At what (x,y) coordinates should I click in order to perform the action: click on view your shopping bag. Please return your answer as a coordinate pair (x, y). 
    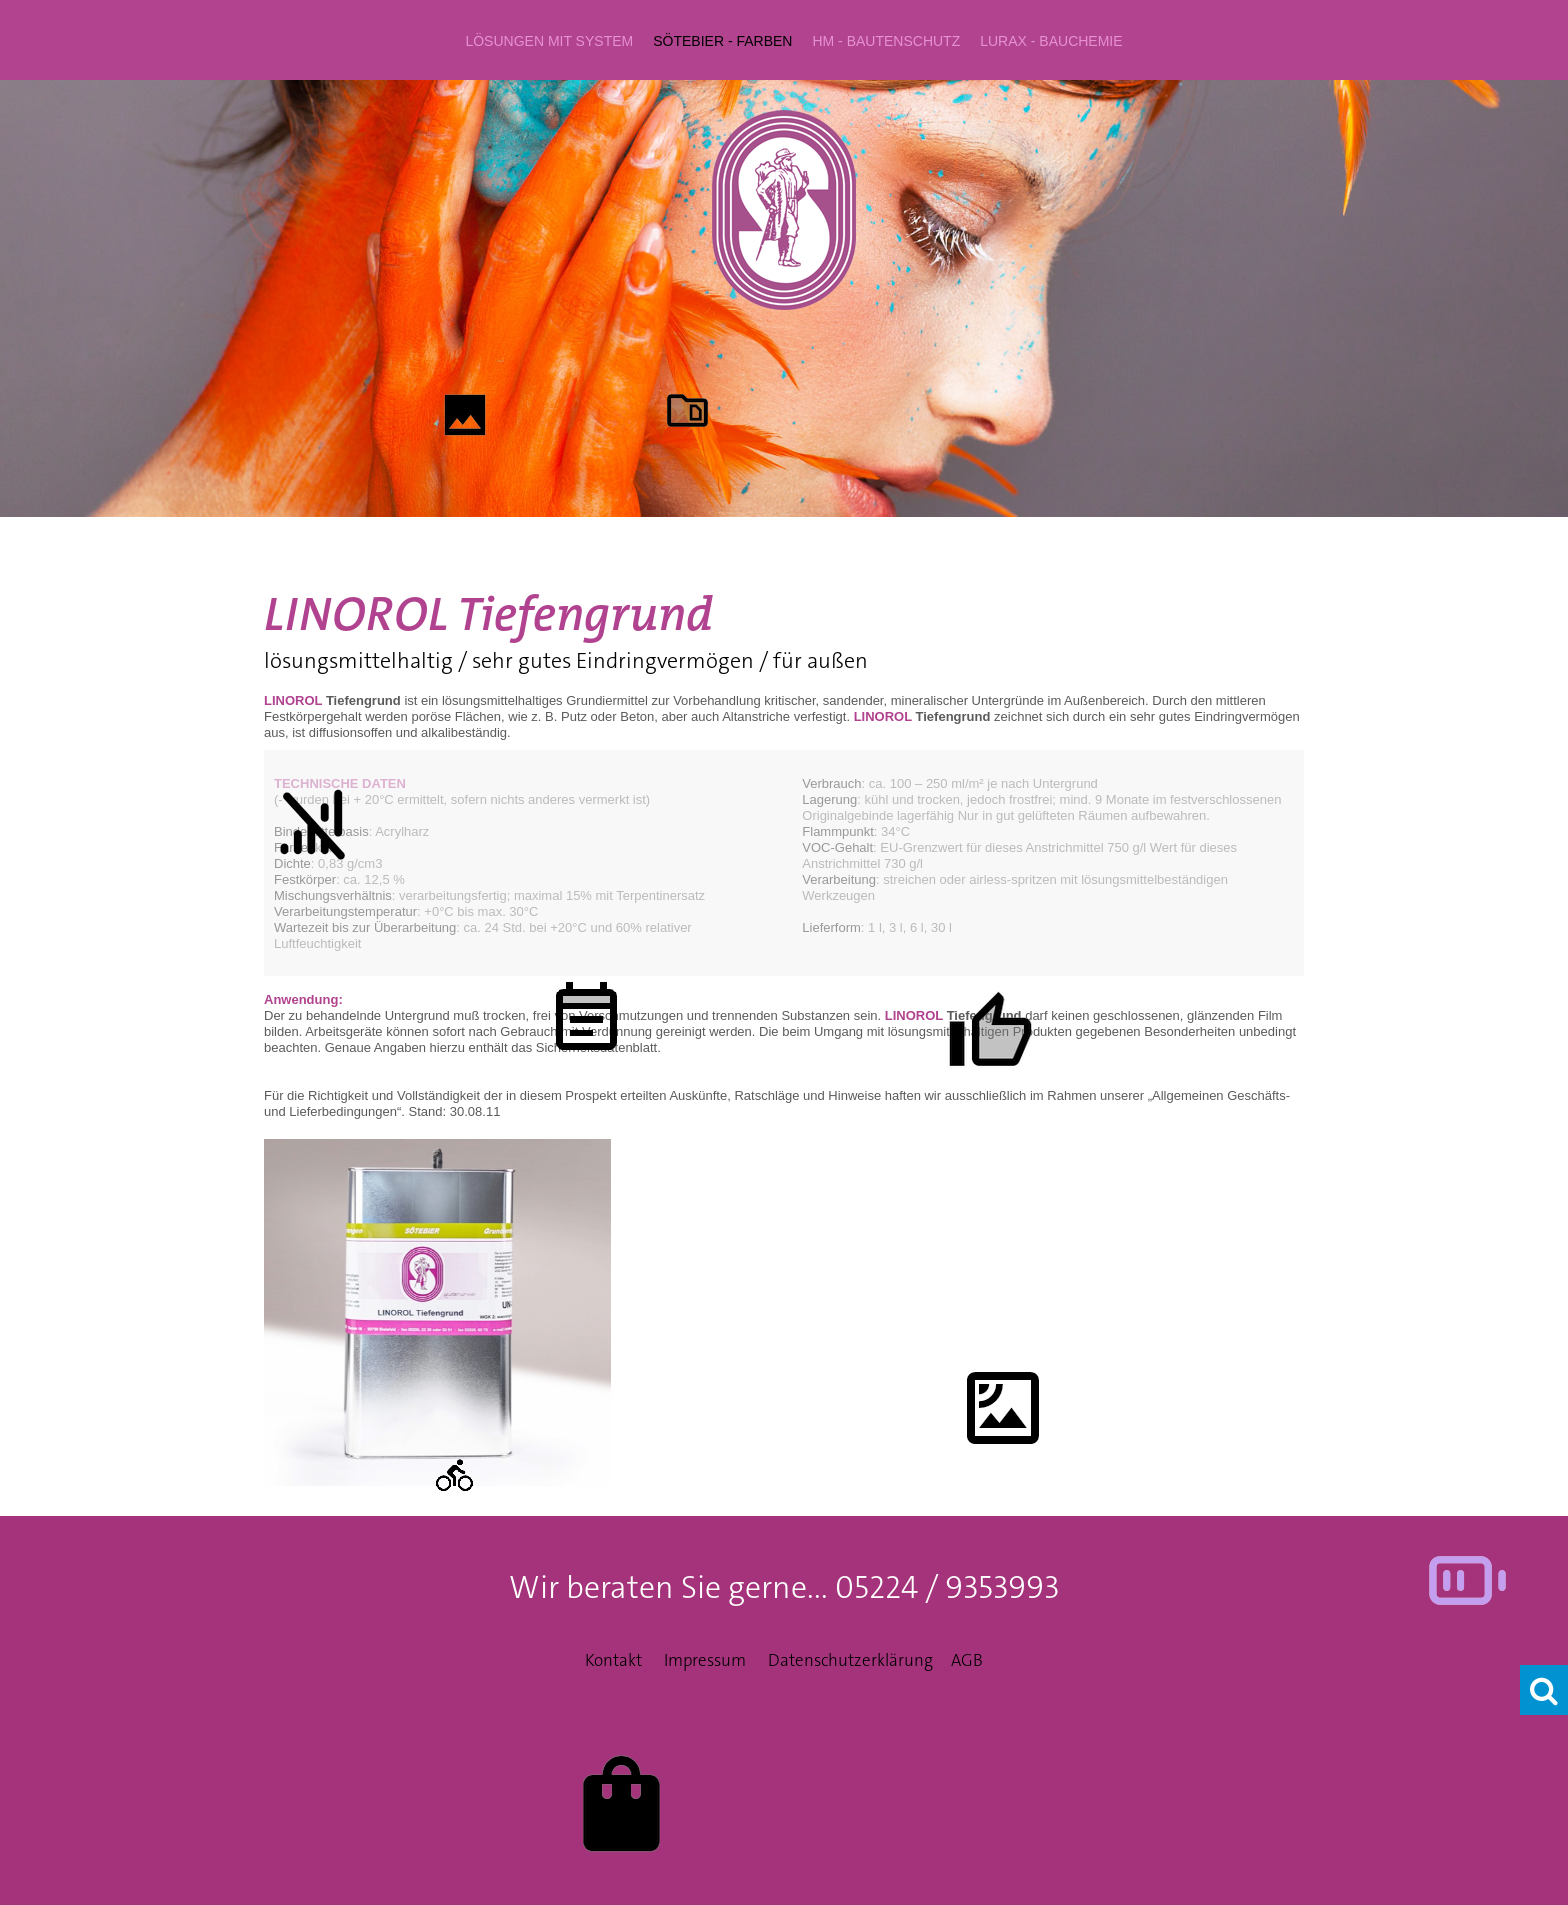
    Looking at the image, I should click on (621, 1803).